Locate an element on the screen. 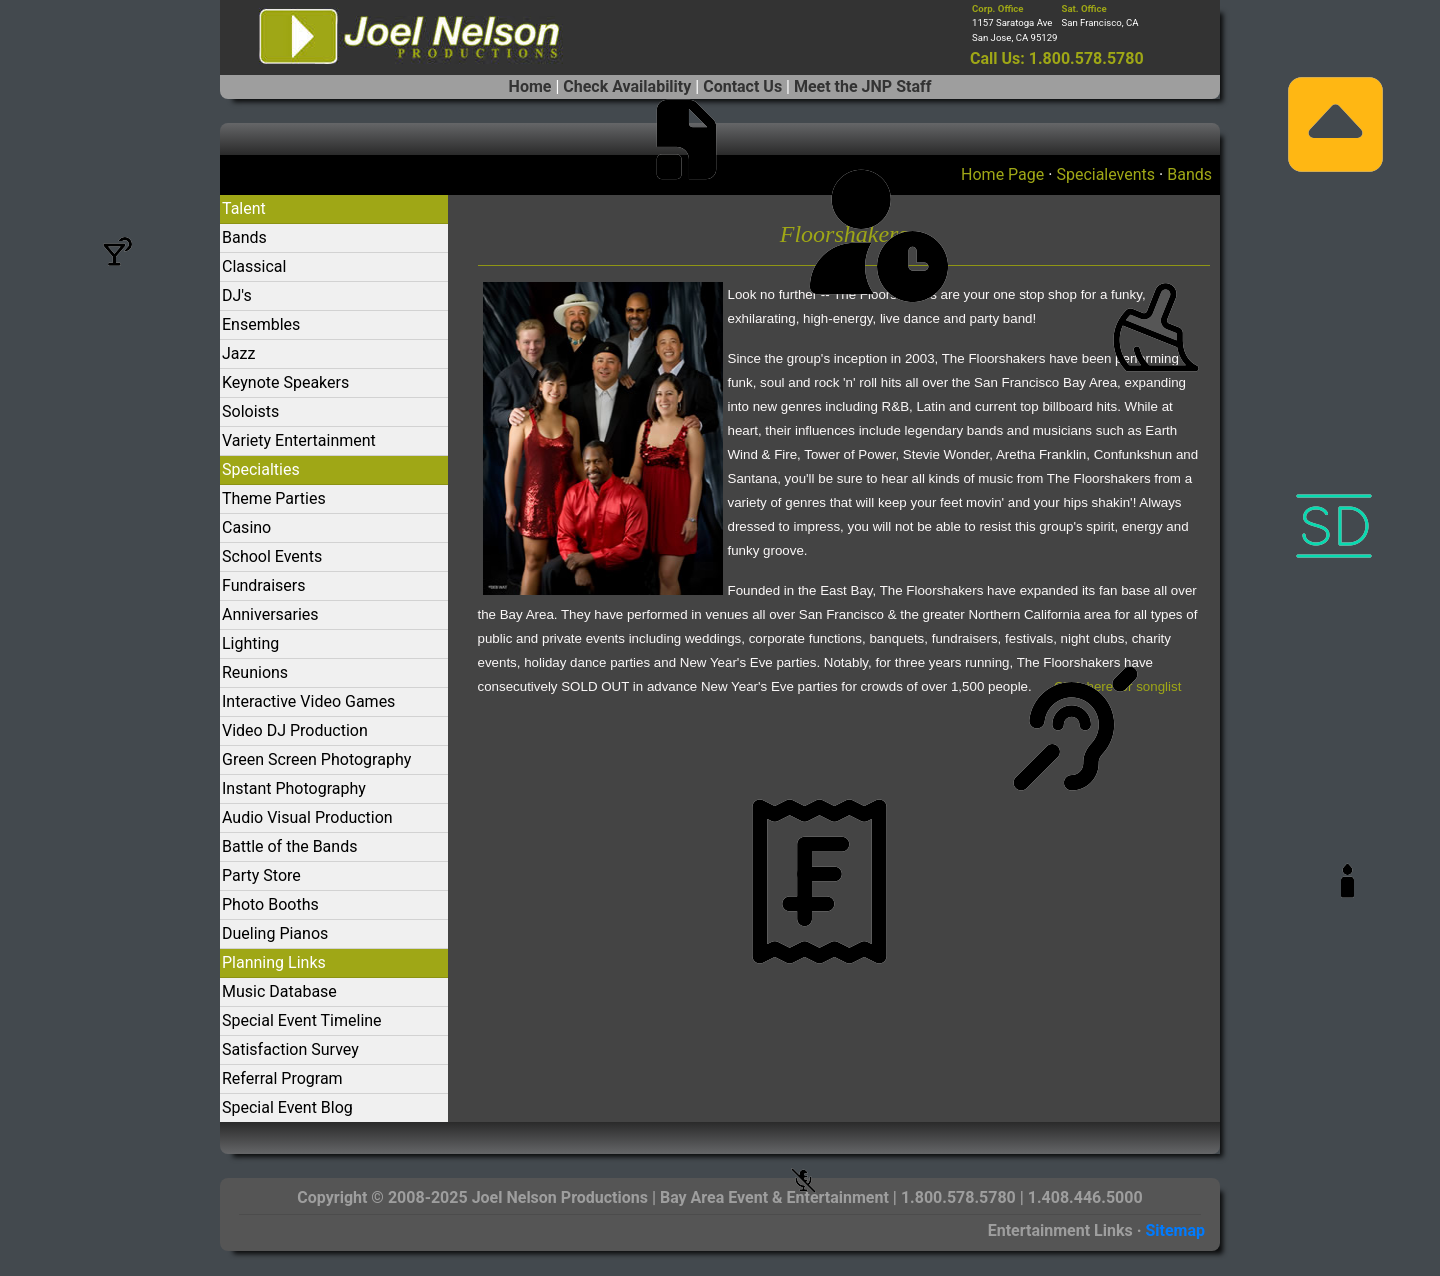 This screenshot has height=1276, width=1440. indicates hard of hearing accessibility options is located at coordinates (1075, 728).